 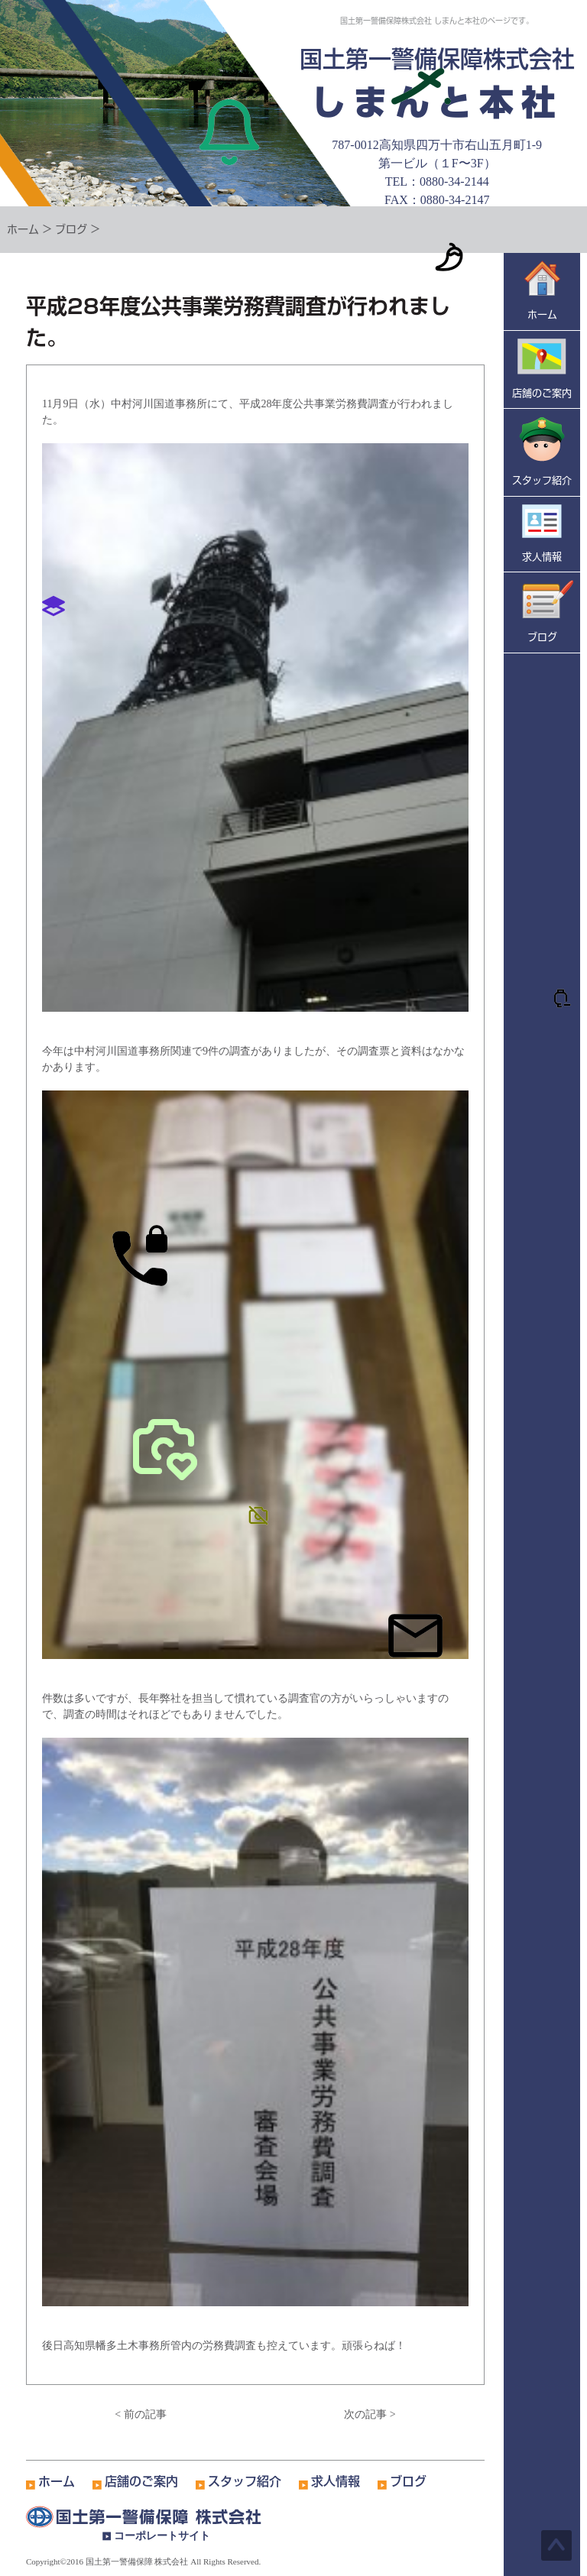 What do you see at coordinates (140, 1259) in the screenshot?
I see `indicates phone or call features are locked` at bounding box center [140, 1259].